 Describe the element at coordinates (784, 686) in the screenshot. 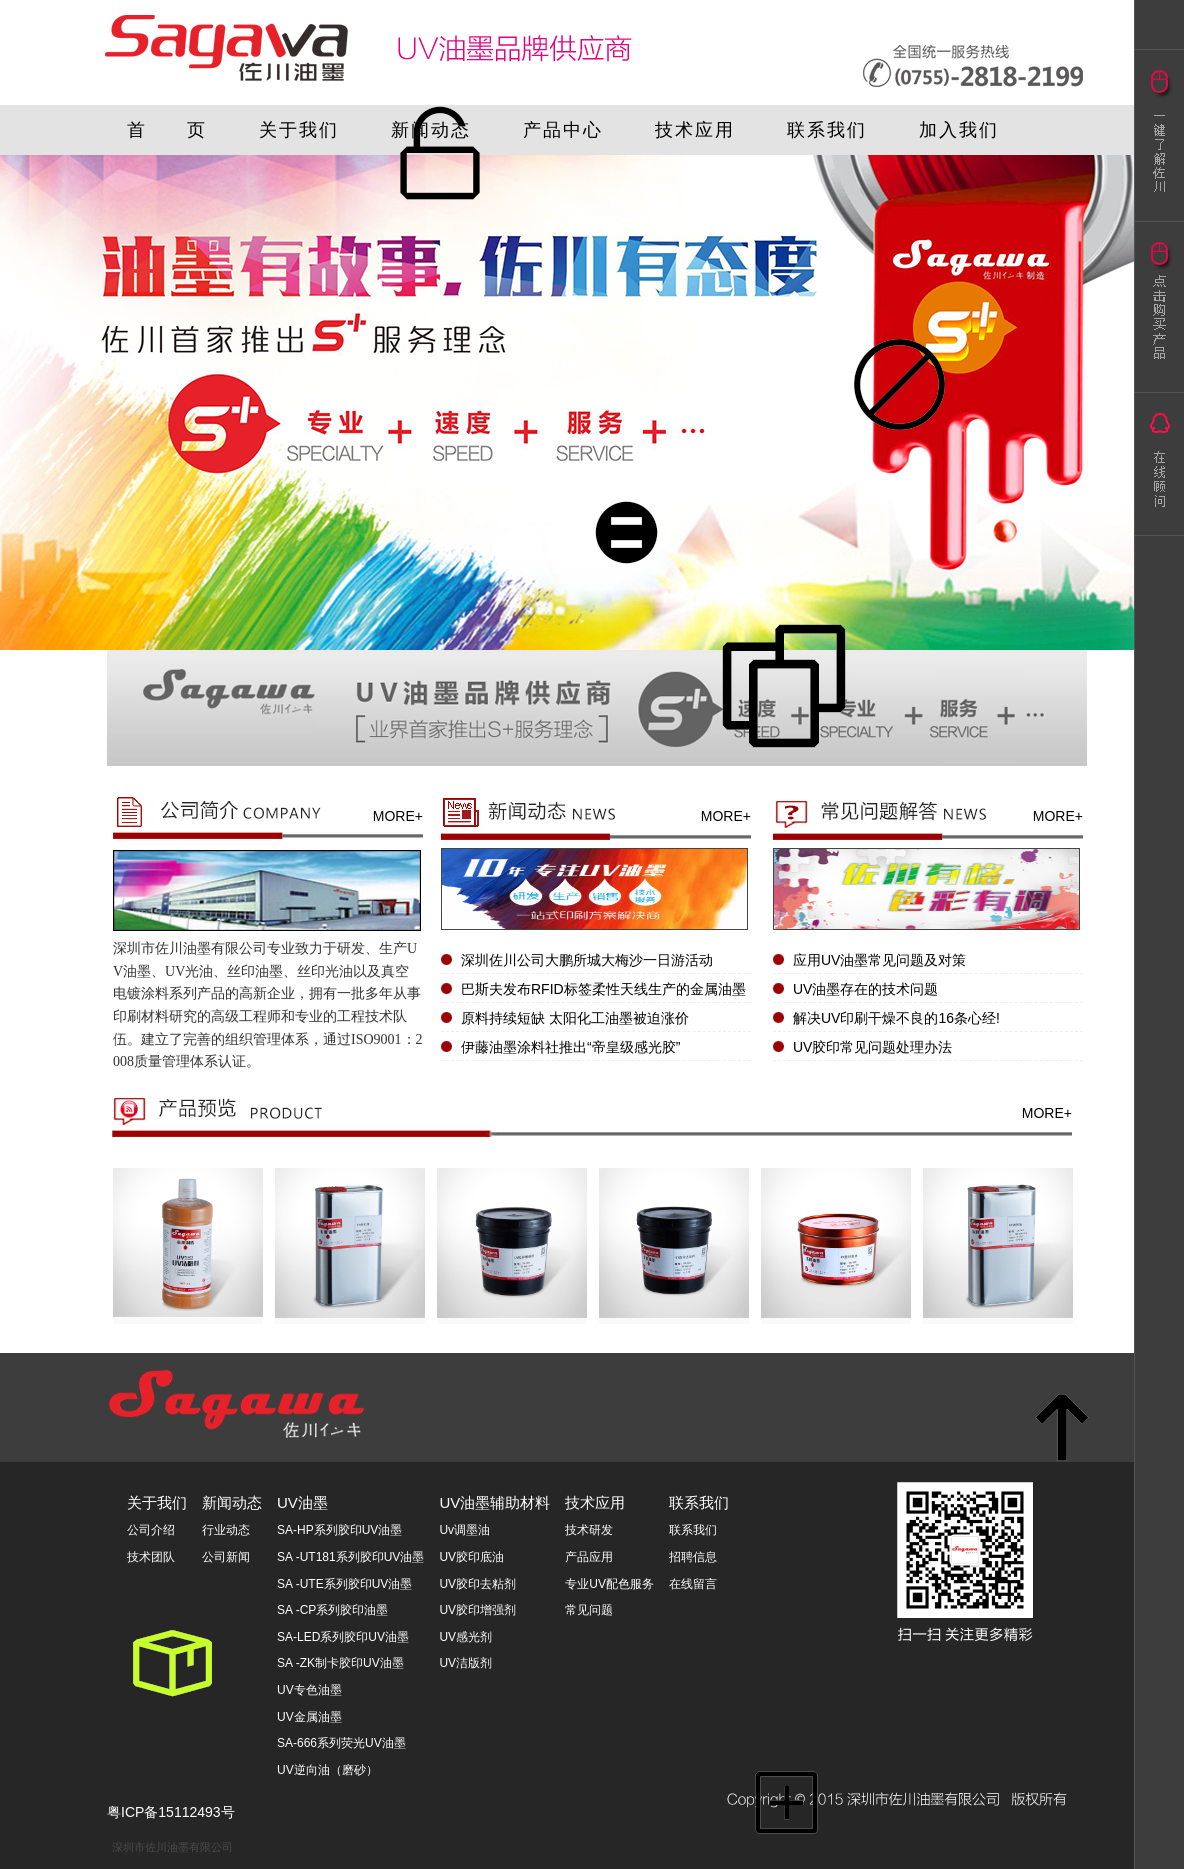

I see `view a collection of items` at that location.